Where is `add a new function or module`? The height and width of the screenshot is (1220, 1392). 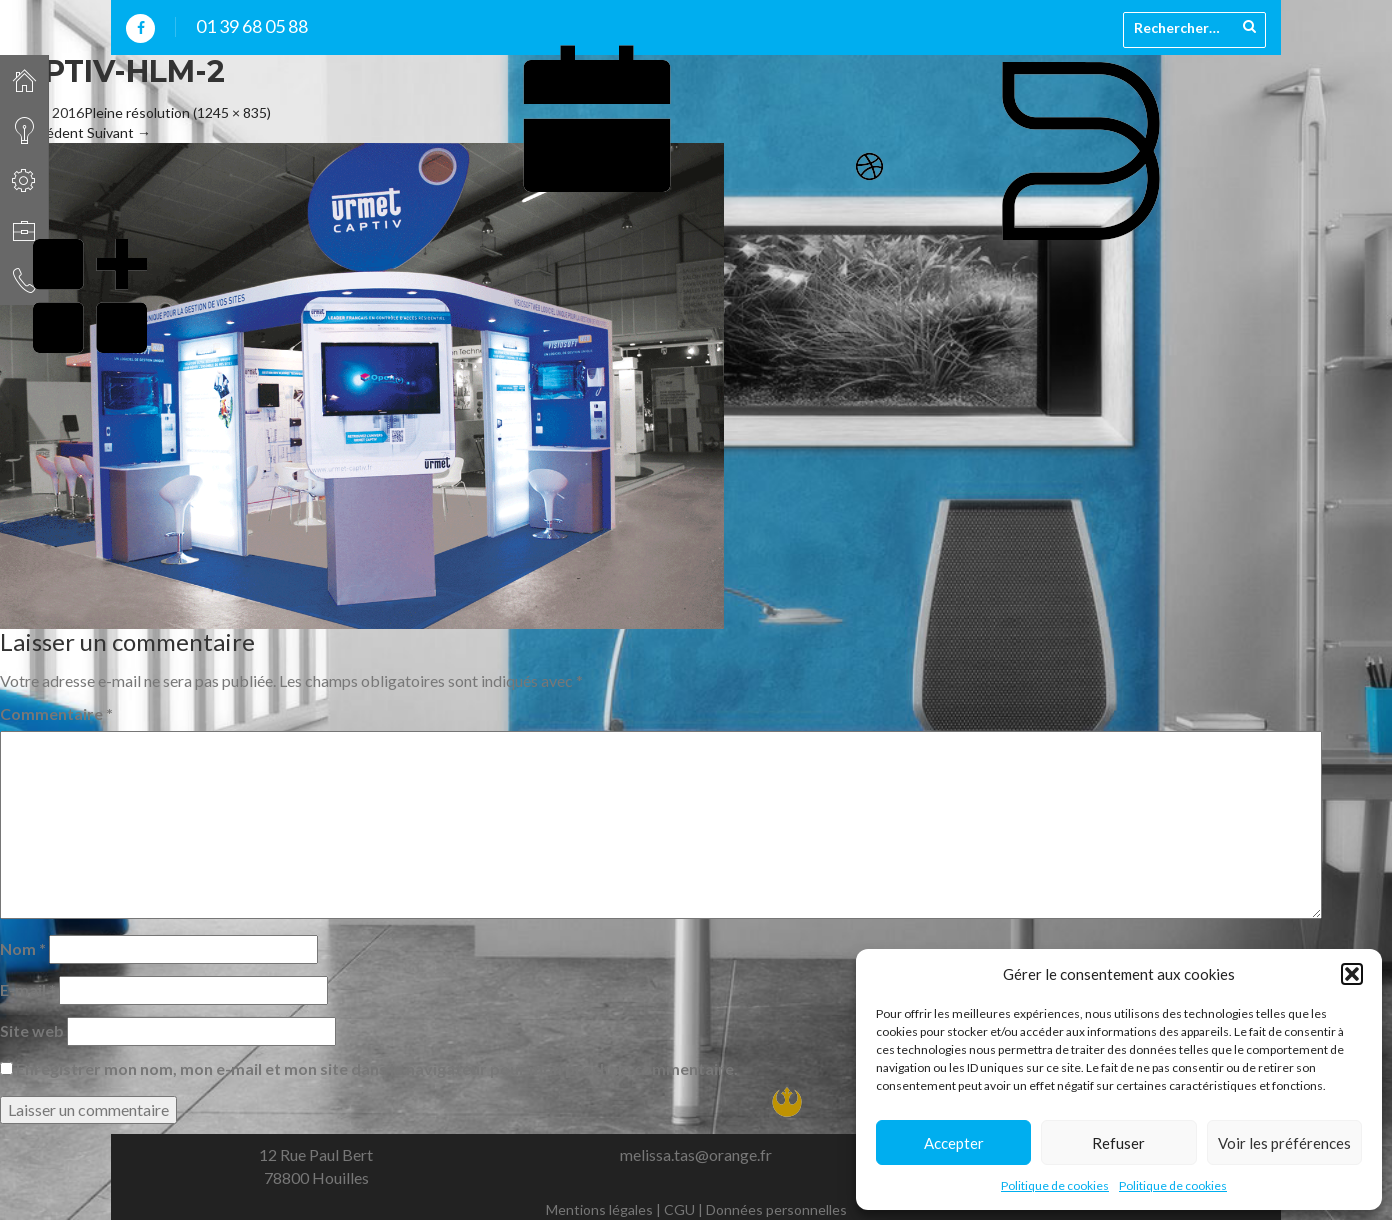 add a new function or module is located at coordinates (90, 296).